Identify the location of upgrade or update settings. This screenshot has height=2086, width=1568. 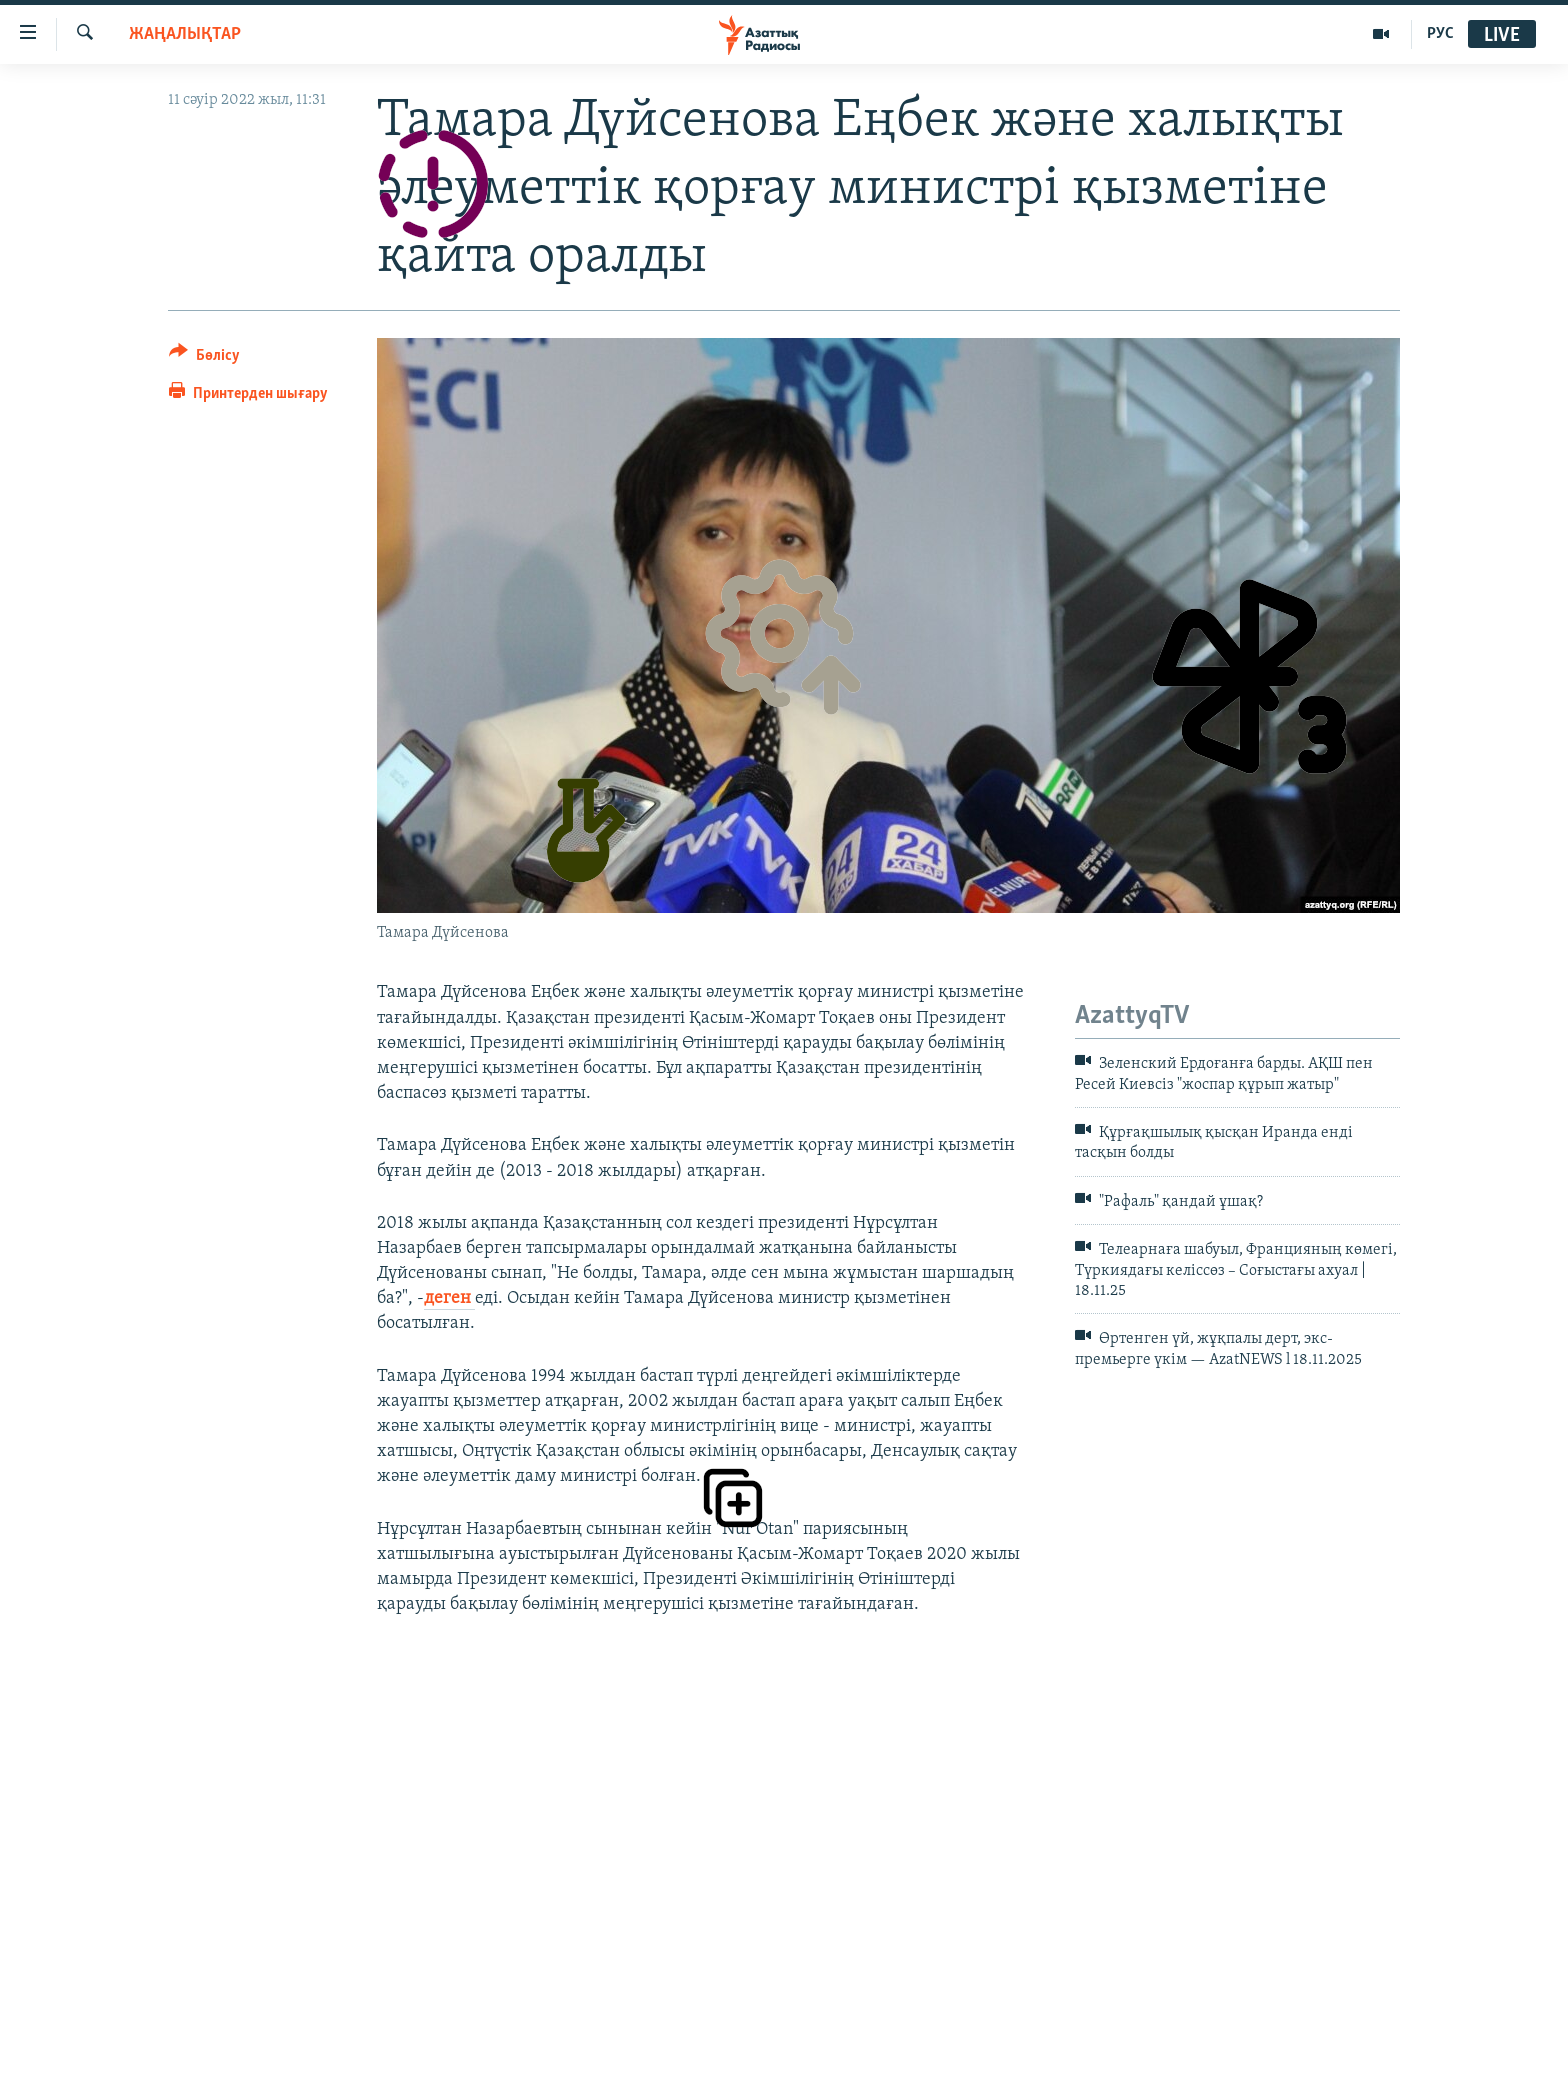
(779, 633).